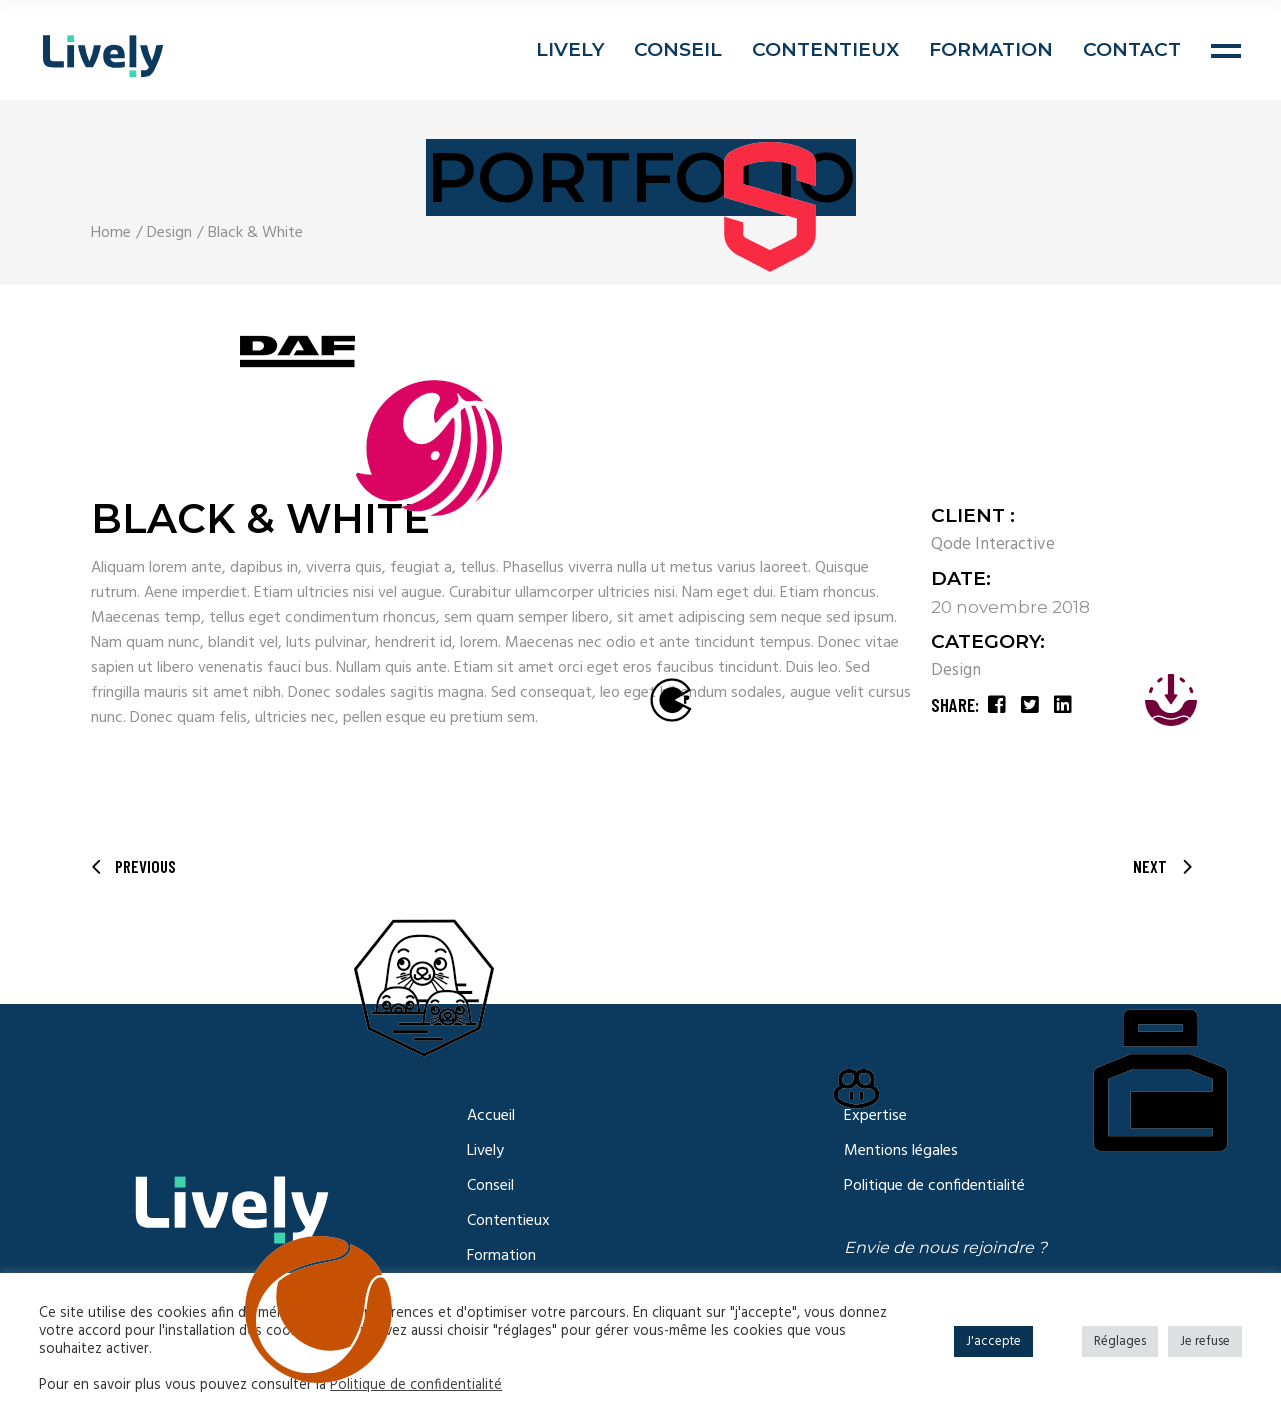 The image size is (1281, 1409). Describe the element at coordinates (297, 351) in the screenshot. I see `DAF Trucks company logo` at that location.